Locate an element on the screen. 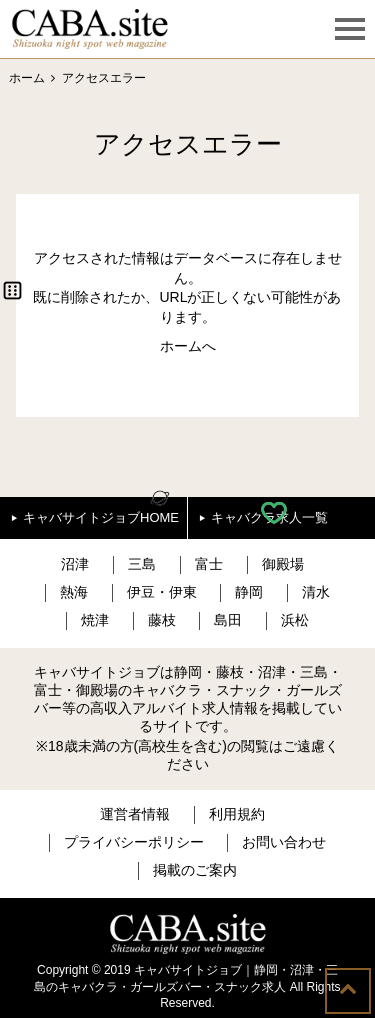 This screenshot has height=1018, width=375. randomize or shuffle content is located at coordinates (12, 290).